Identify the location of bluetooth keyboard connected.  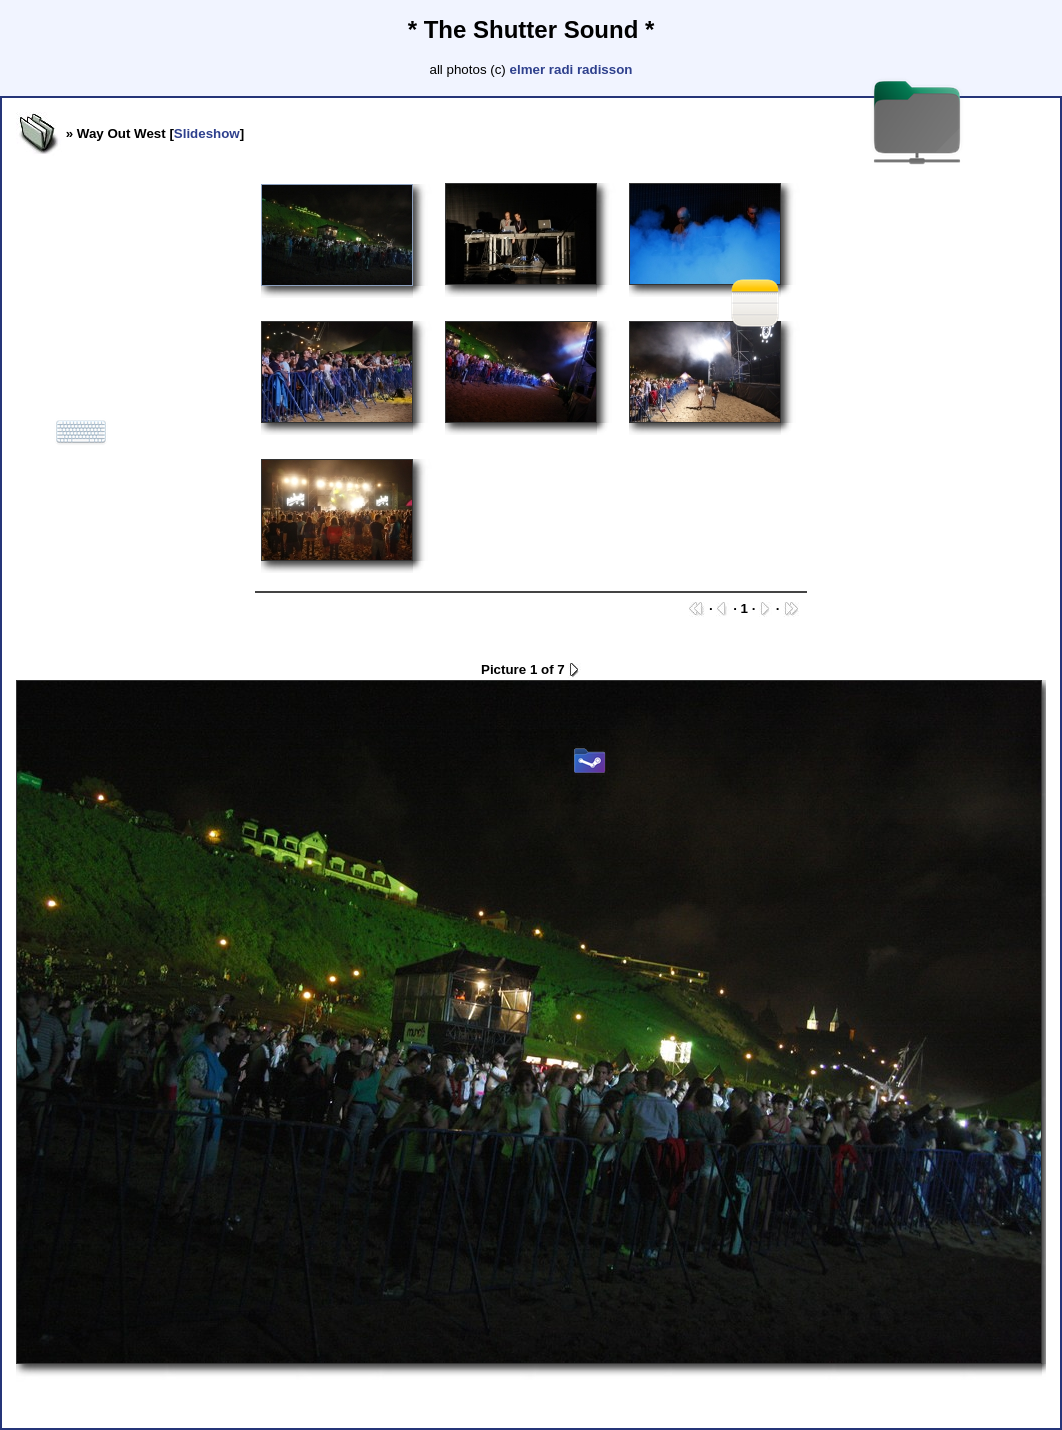
(81, 432).